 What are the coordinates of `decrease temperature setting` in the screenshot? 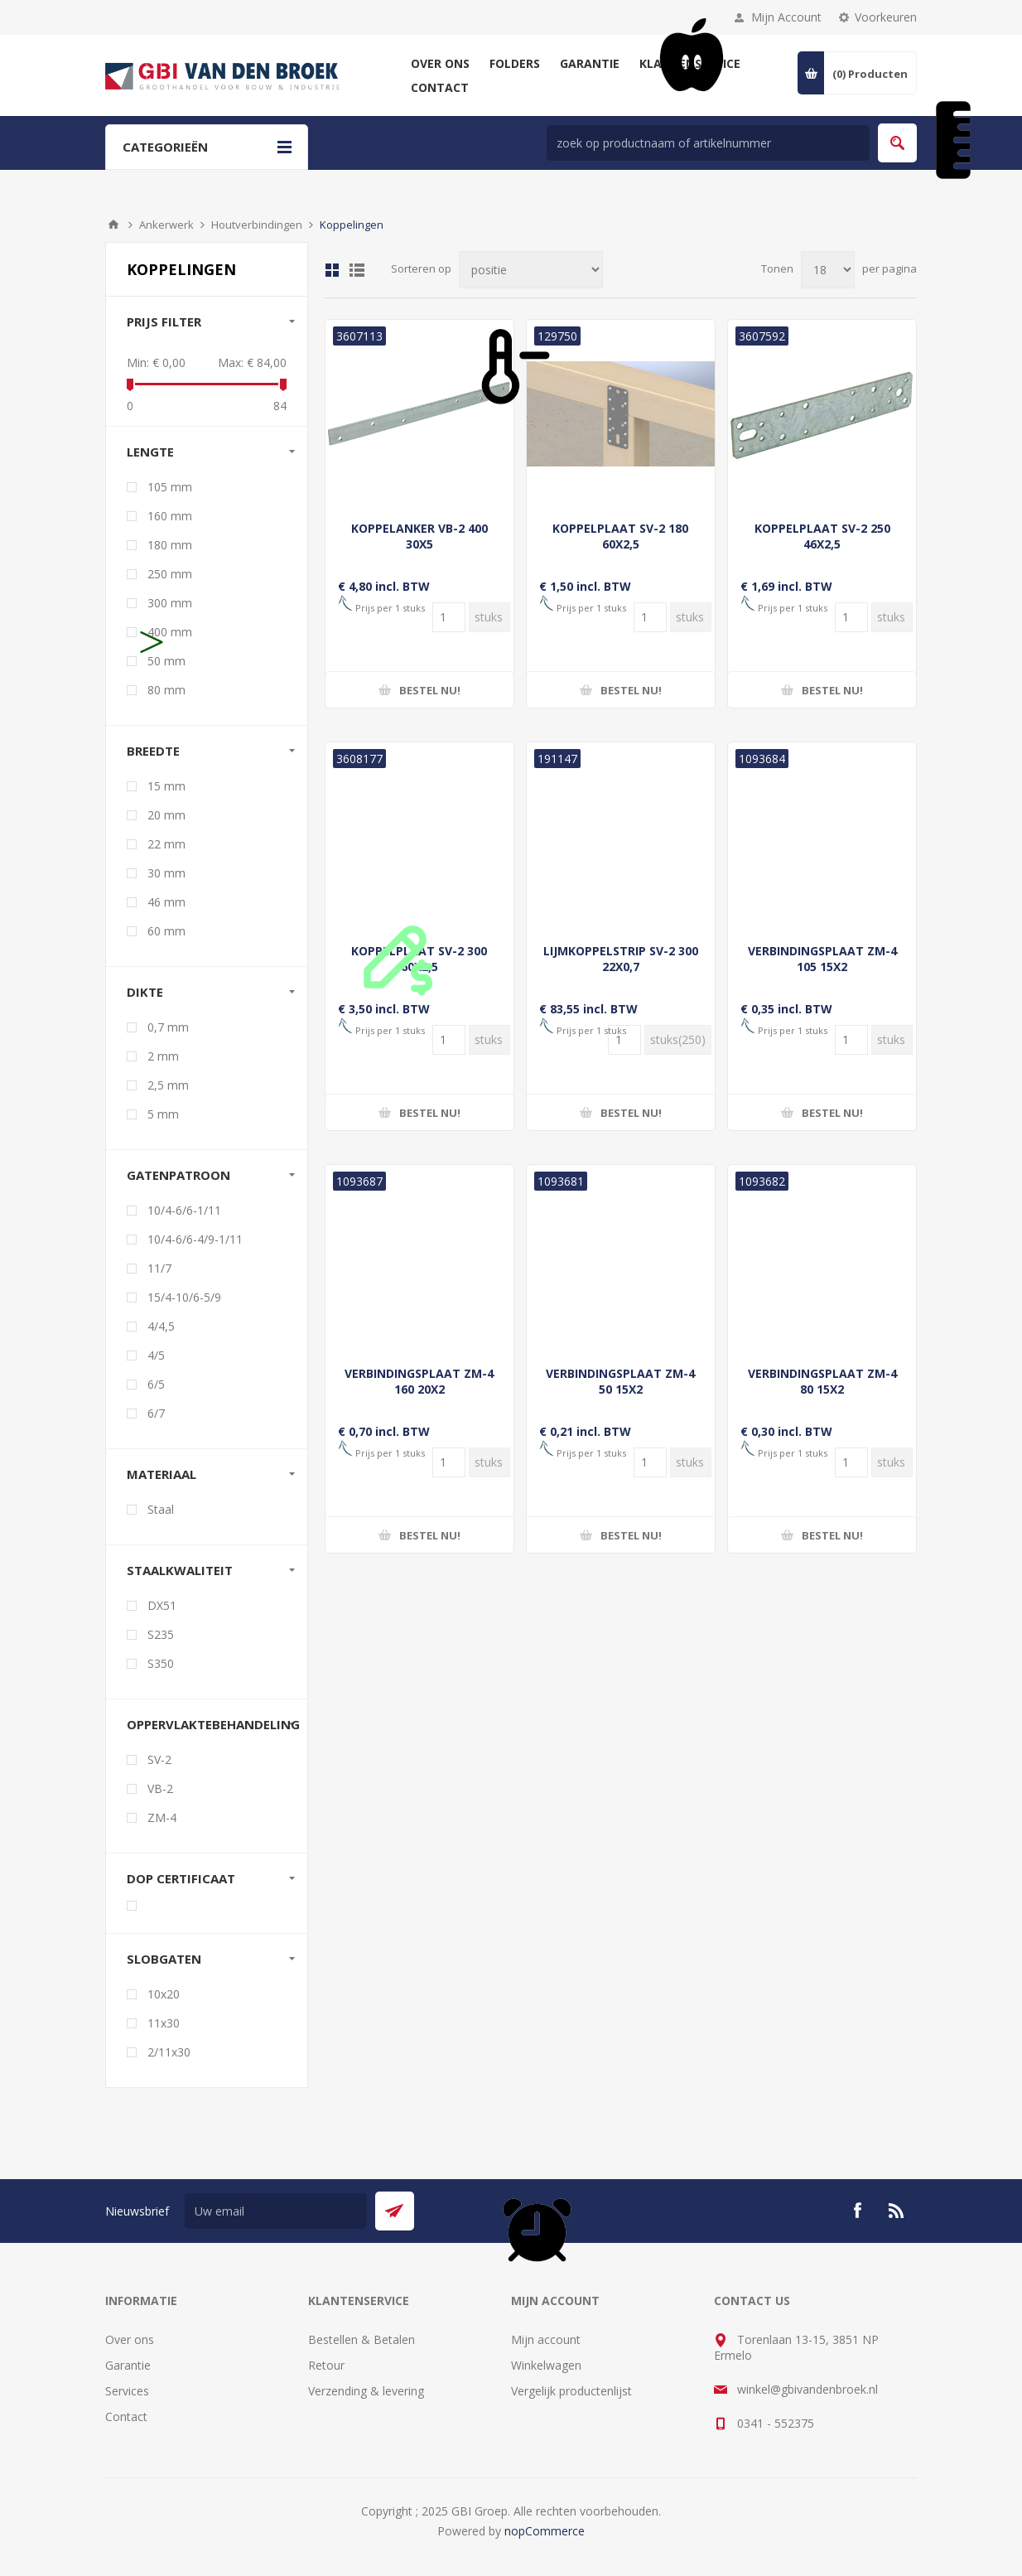 It's located at (508, 366).